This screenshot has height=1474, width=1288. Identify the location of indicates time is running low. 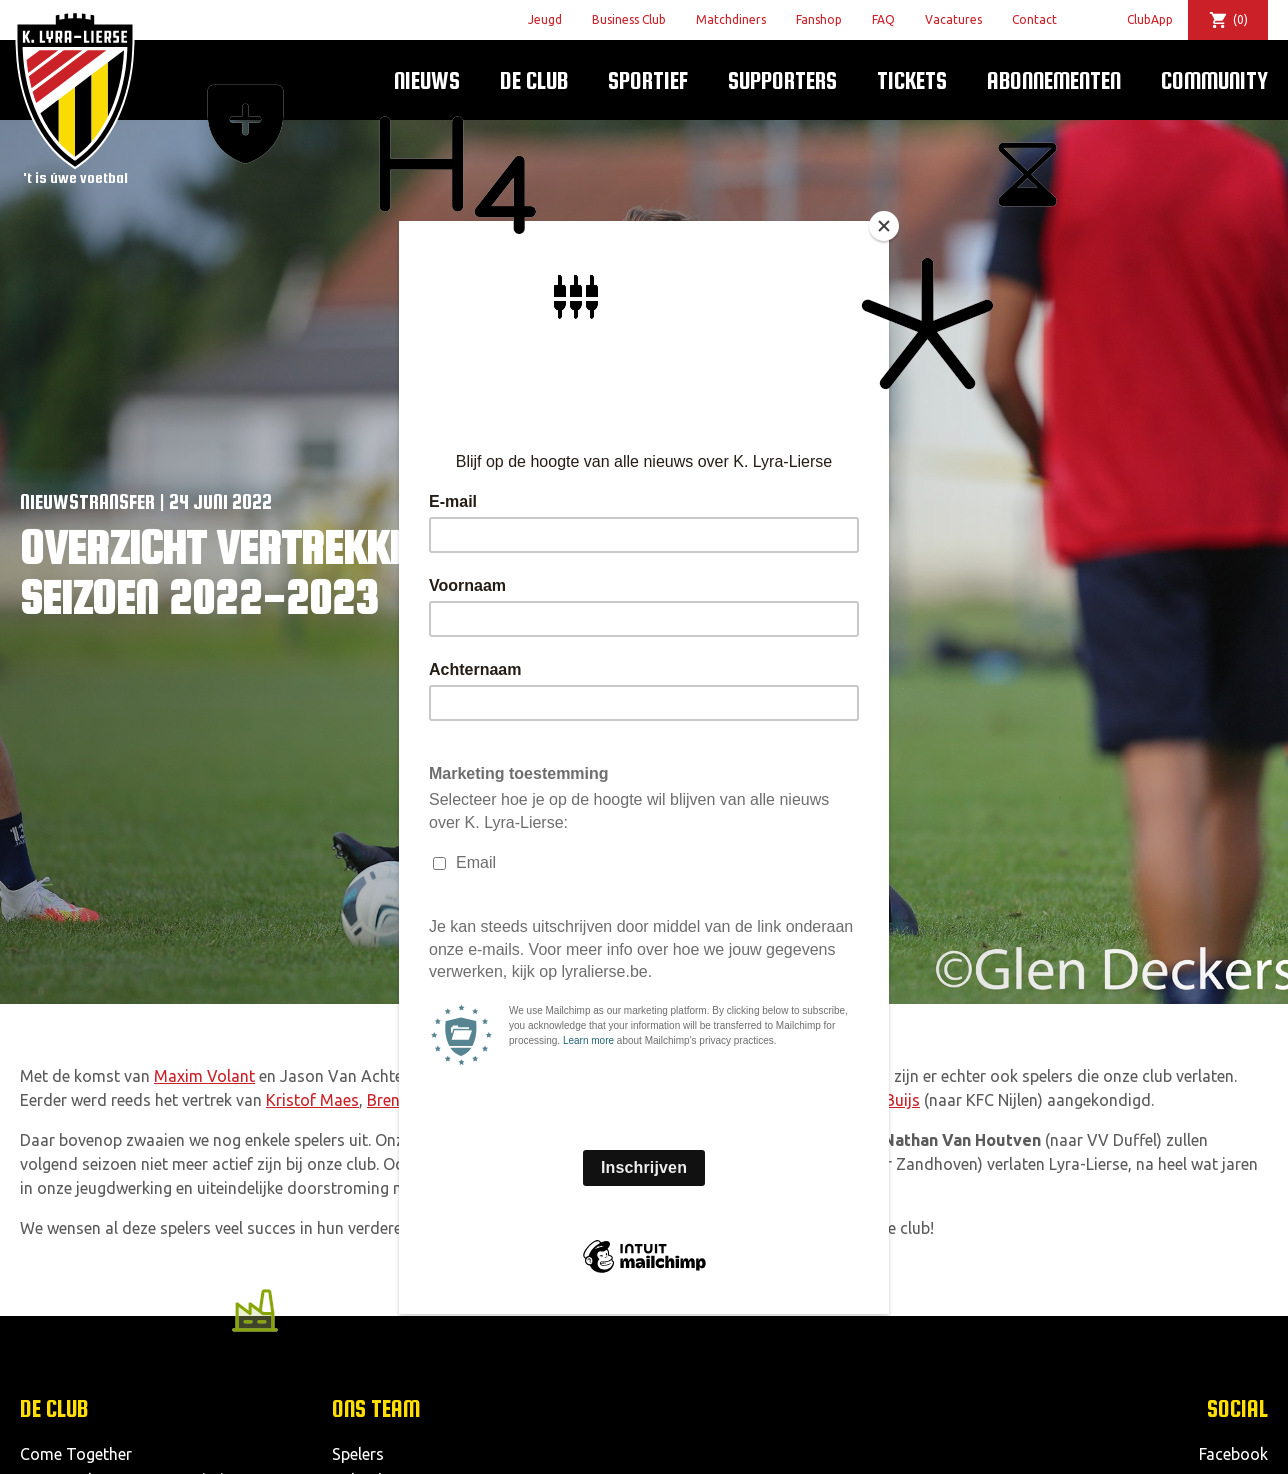
(1027, 174).